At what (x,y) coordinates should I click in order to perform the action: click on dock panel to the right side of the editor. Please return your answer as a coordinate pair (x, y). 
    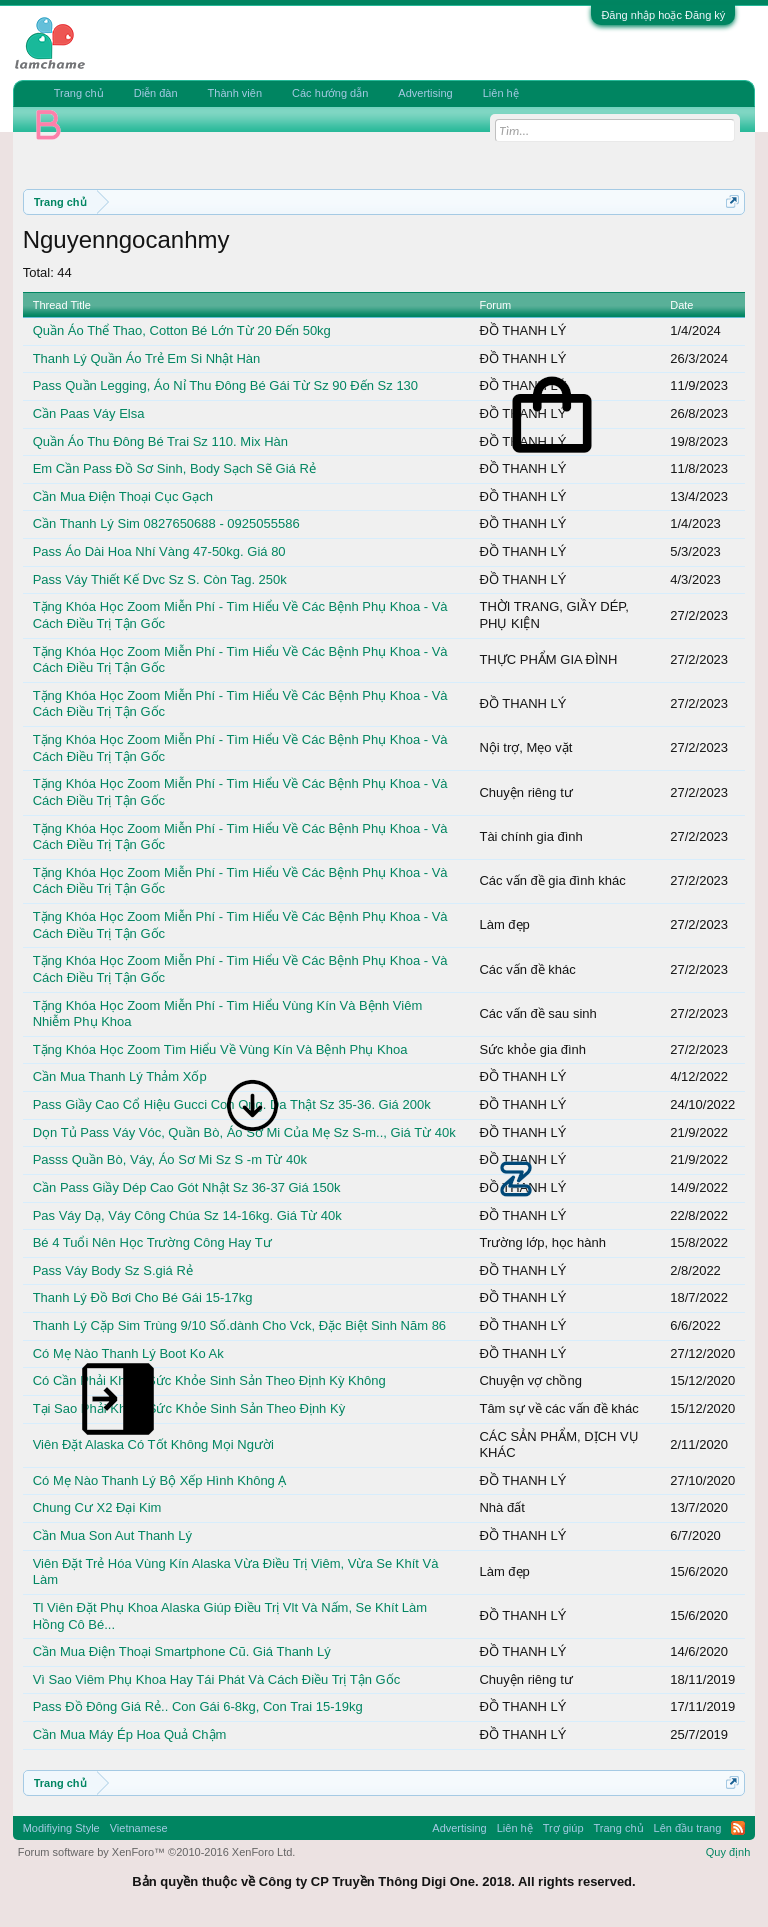
    Looking at the image, I should click on (118, 1399).